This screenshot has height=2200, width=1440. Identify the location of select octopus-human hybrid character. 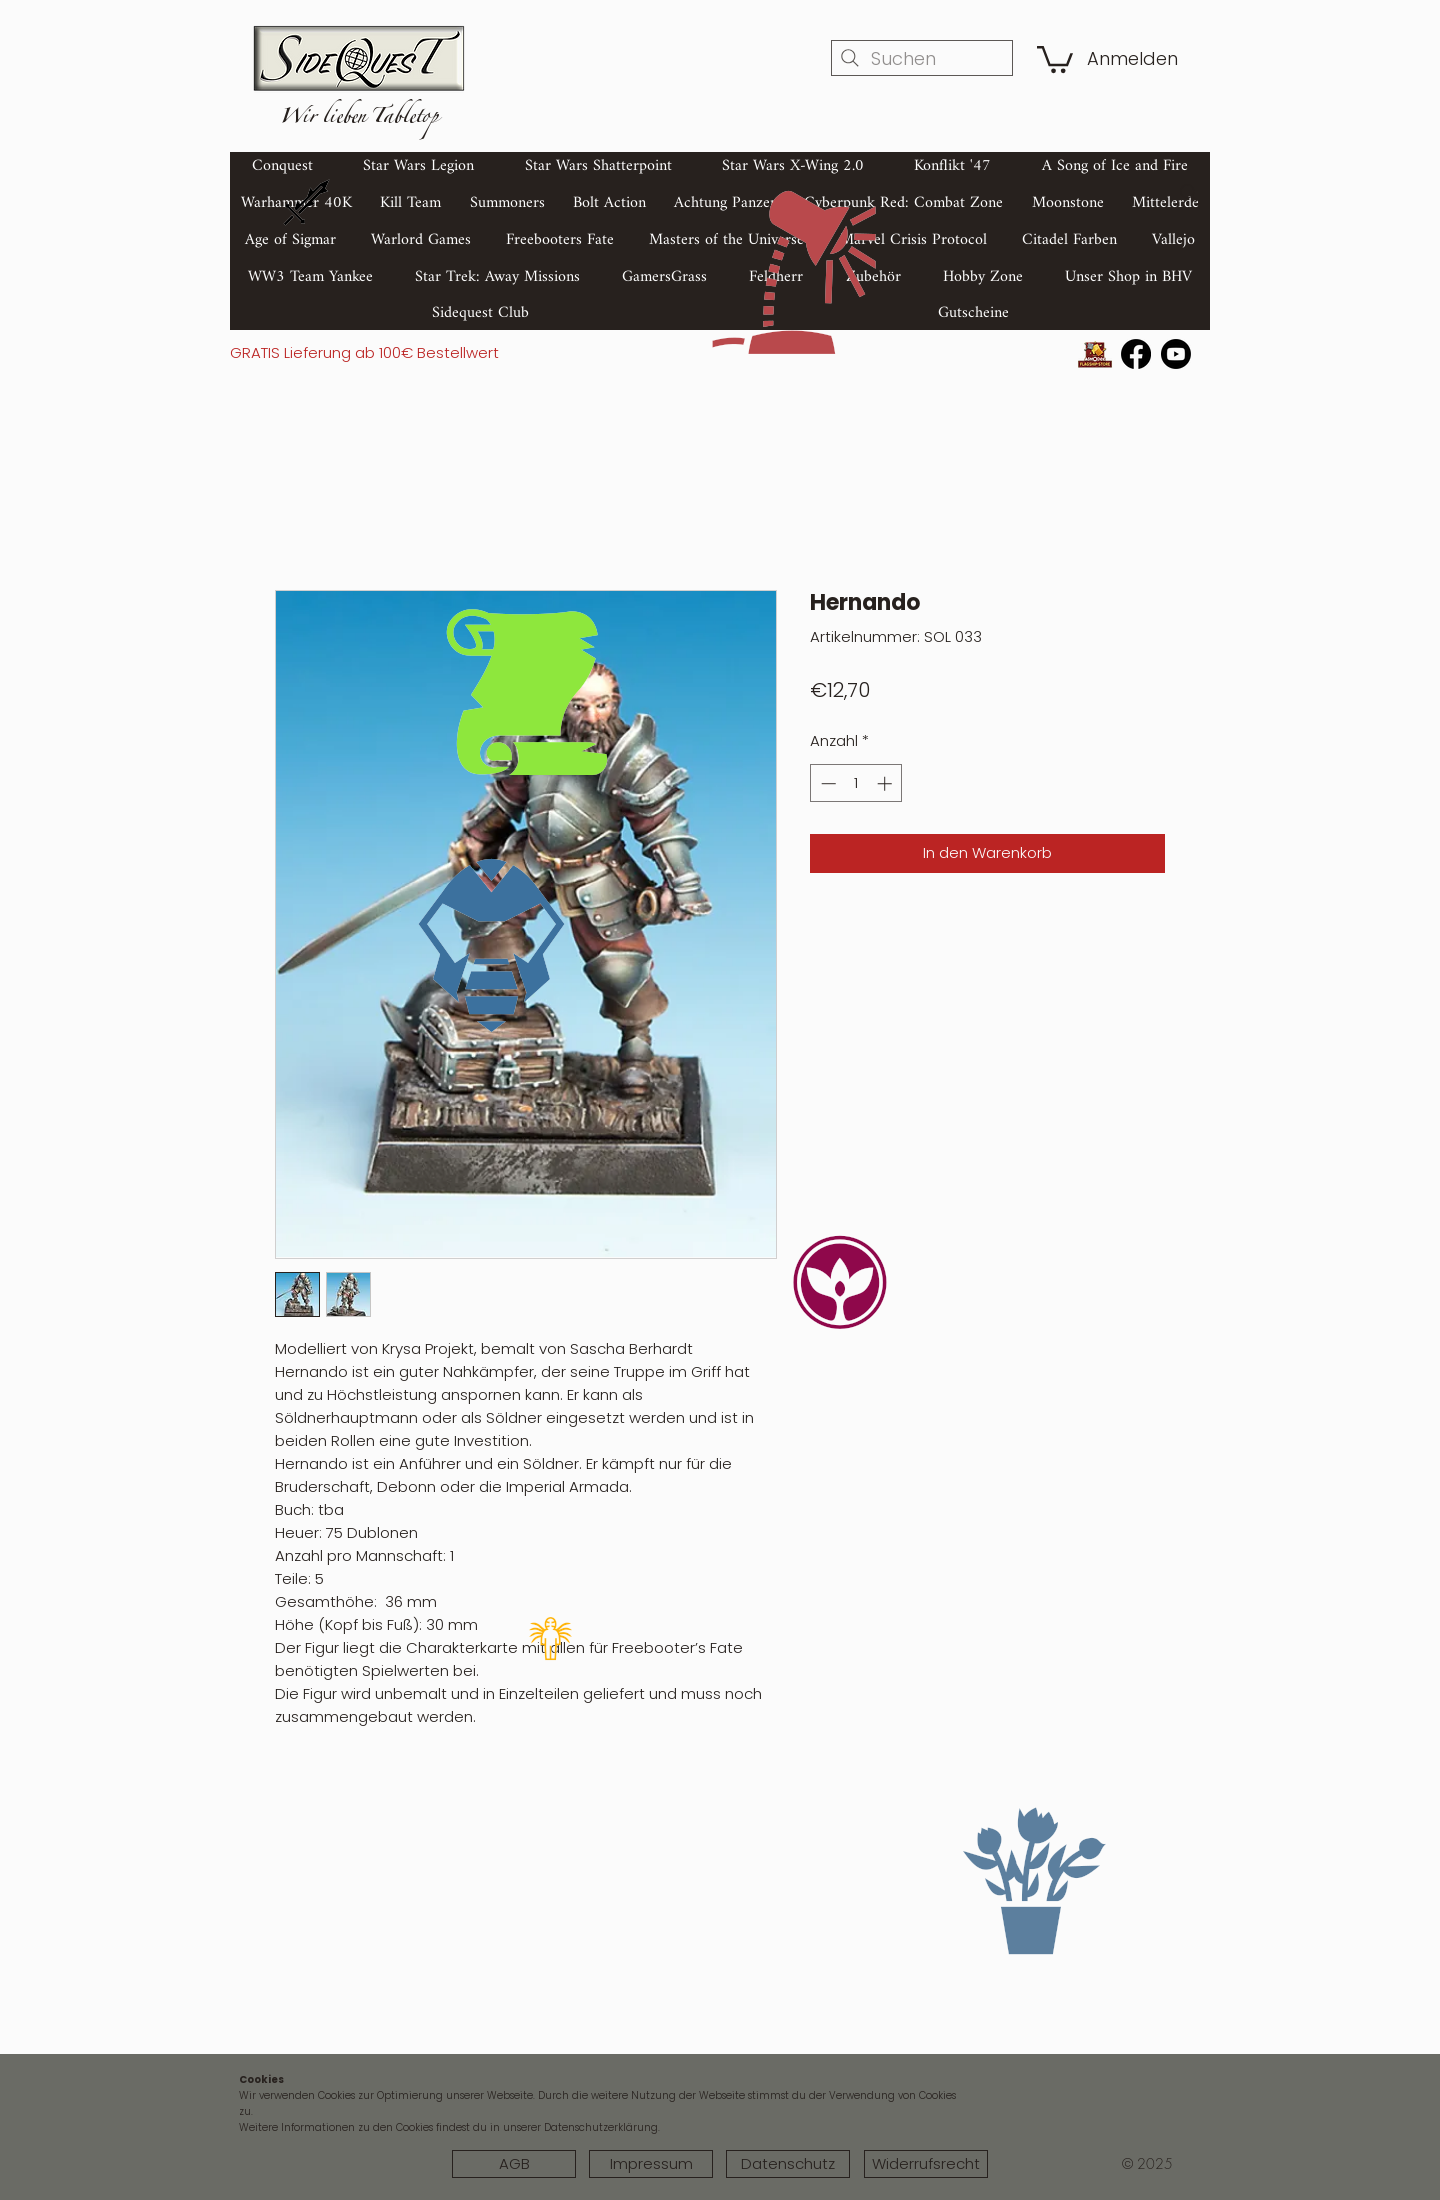
(550, 1638).